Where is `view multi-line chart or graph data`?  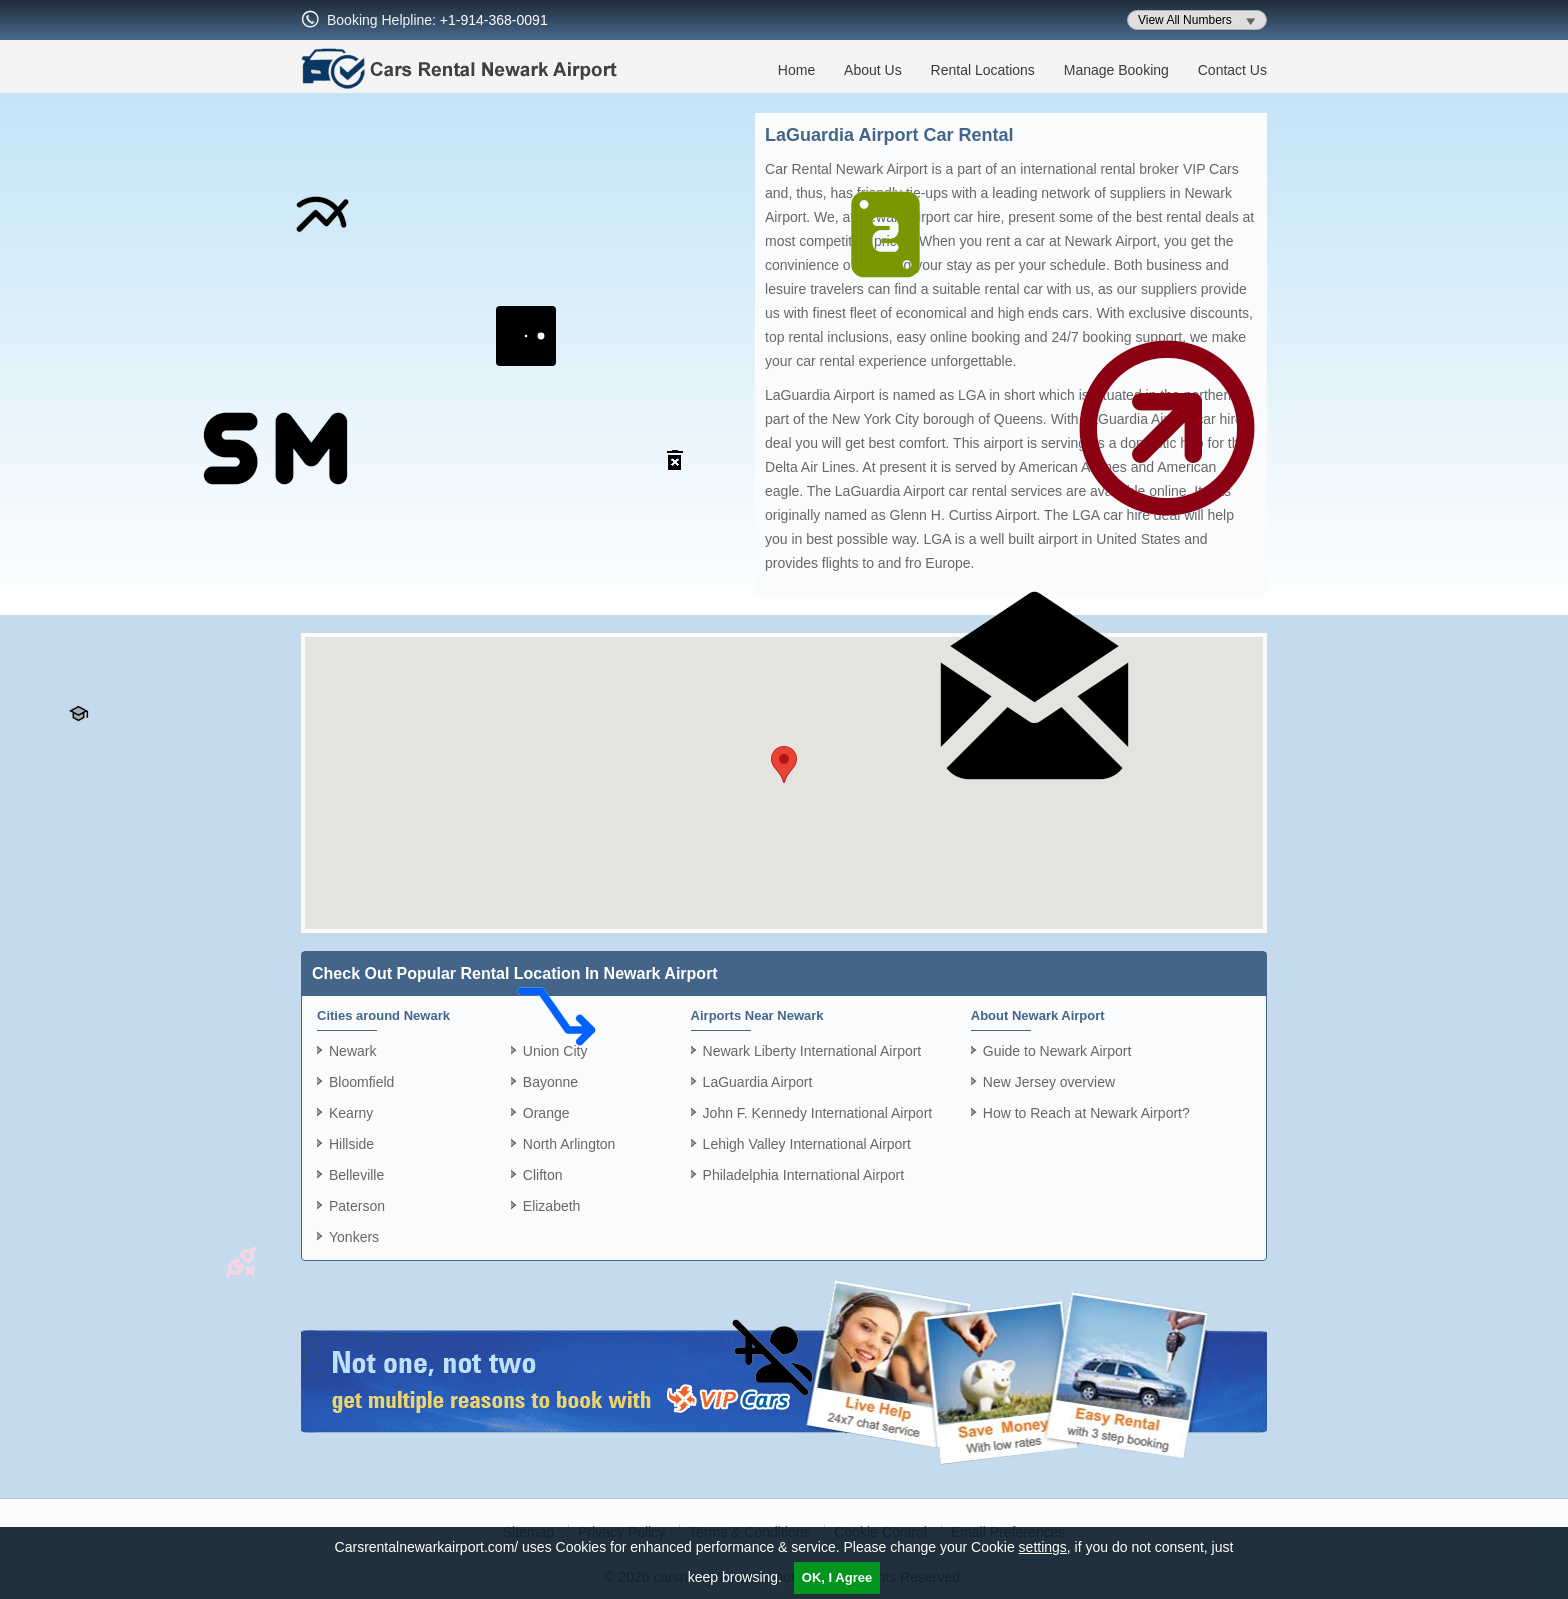
view multi-line chart or graph data is located at coordinates (322, 215).